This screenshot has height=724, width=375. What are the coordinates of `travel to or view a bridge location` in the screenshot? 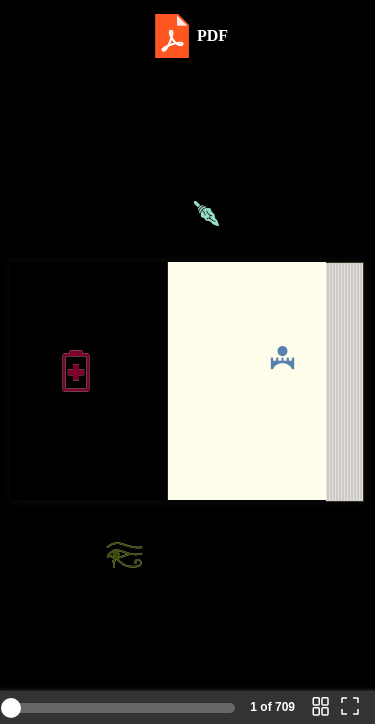 It's located at (282, 357).